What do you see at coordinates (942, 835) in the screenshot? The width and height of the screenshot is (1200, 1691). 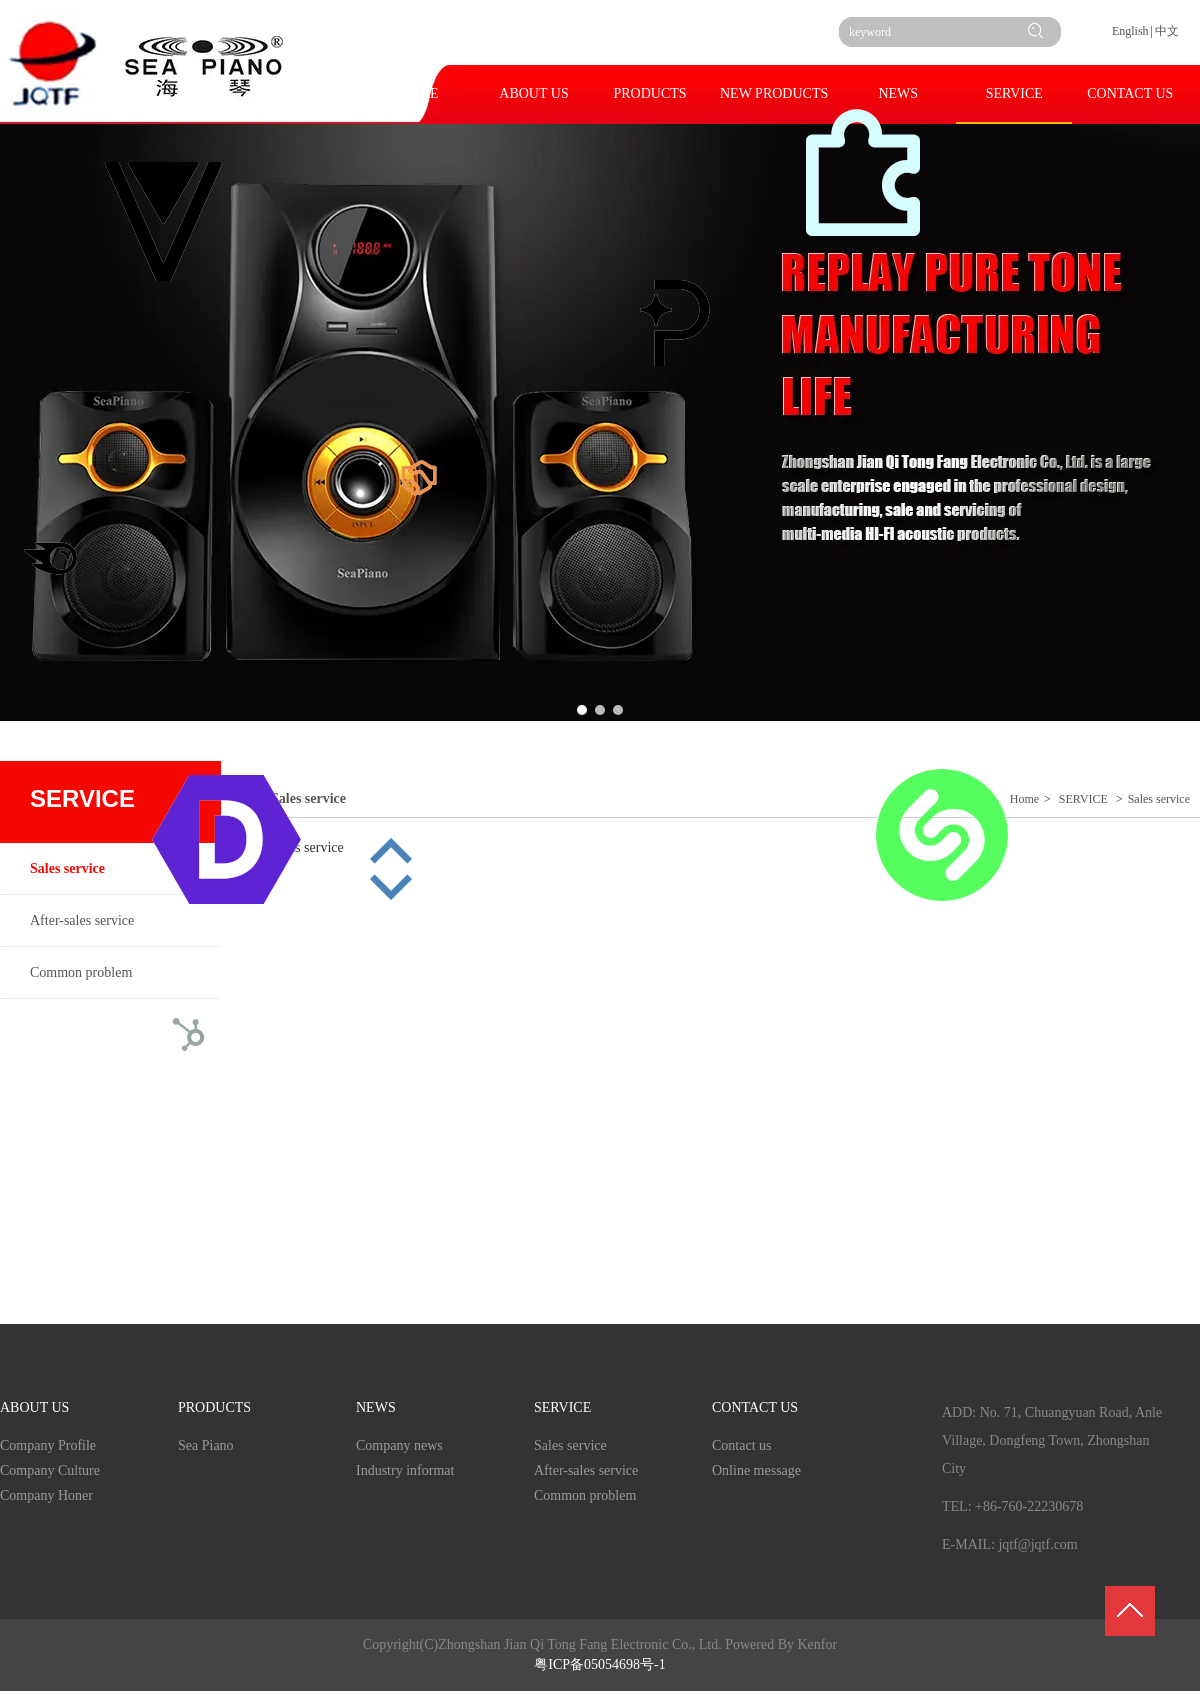 I see `open Shazam to identify a song` at bounding box center [942, 835].